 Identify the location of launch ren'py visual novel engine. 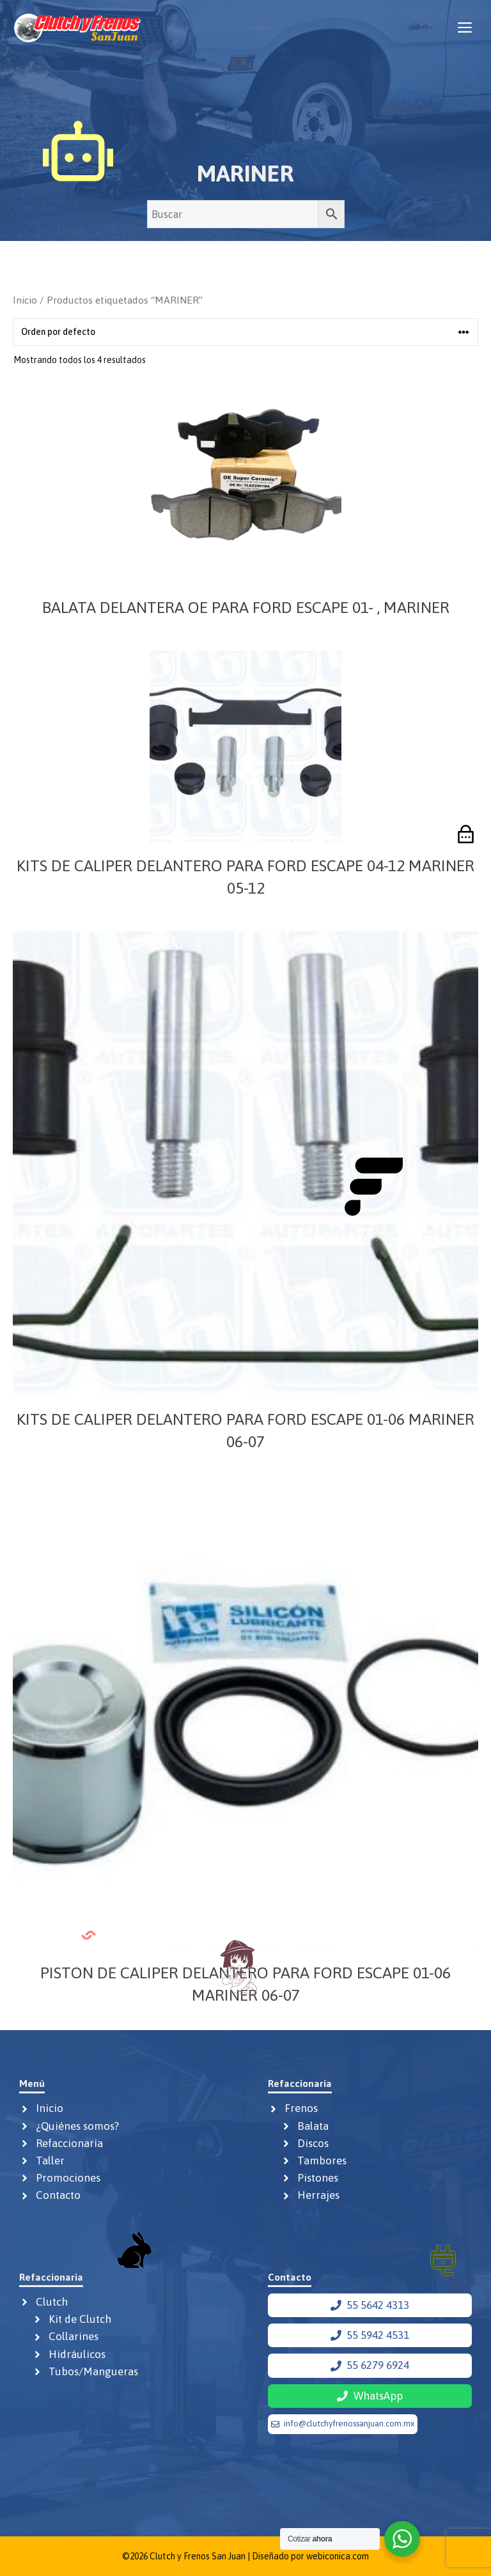
(238, 1968).